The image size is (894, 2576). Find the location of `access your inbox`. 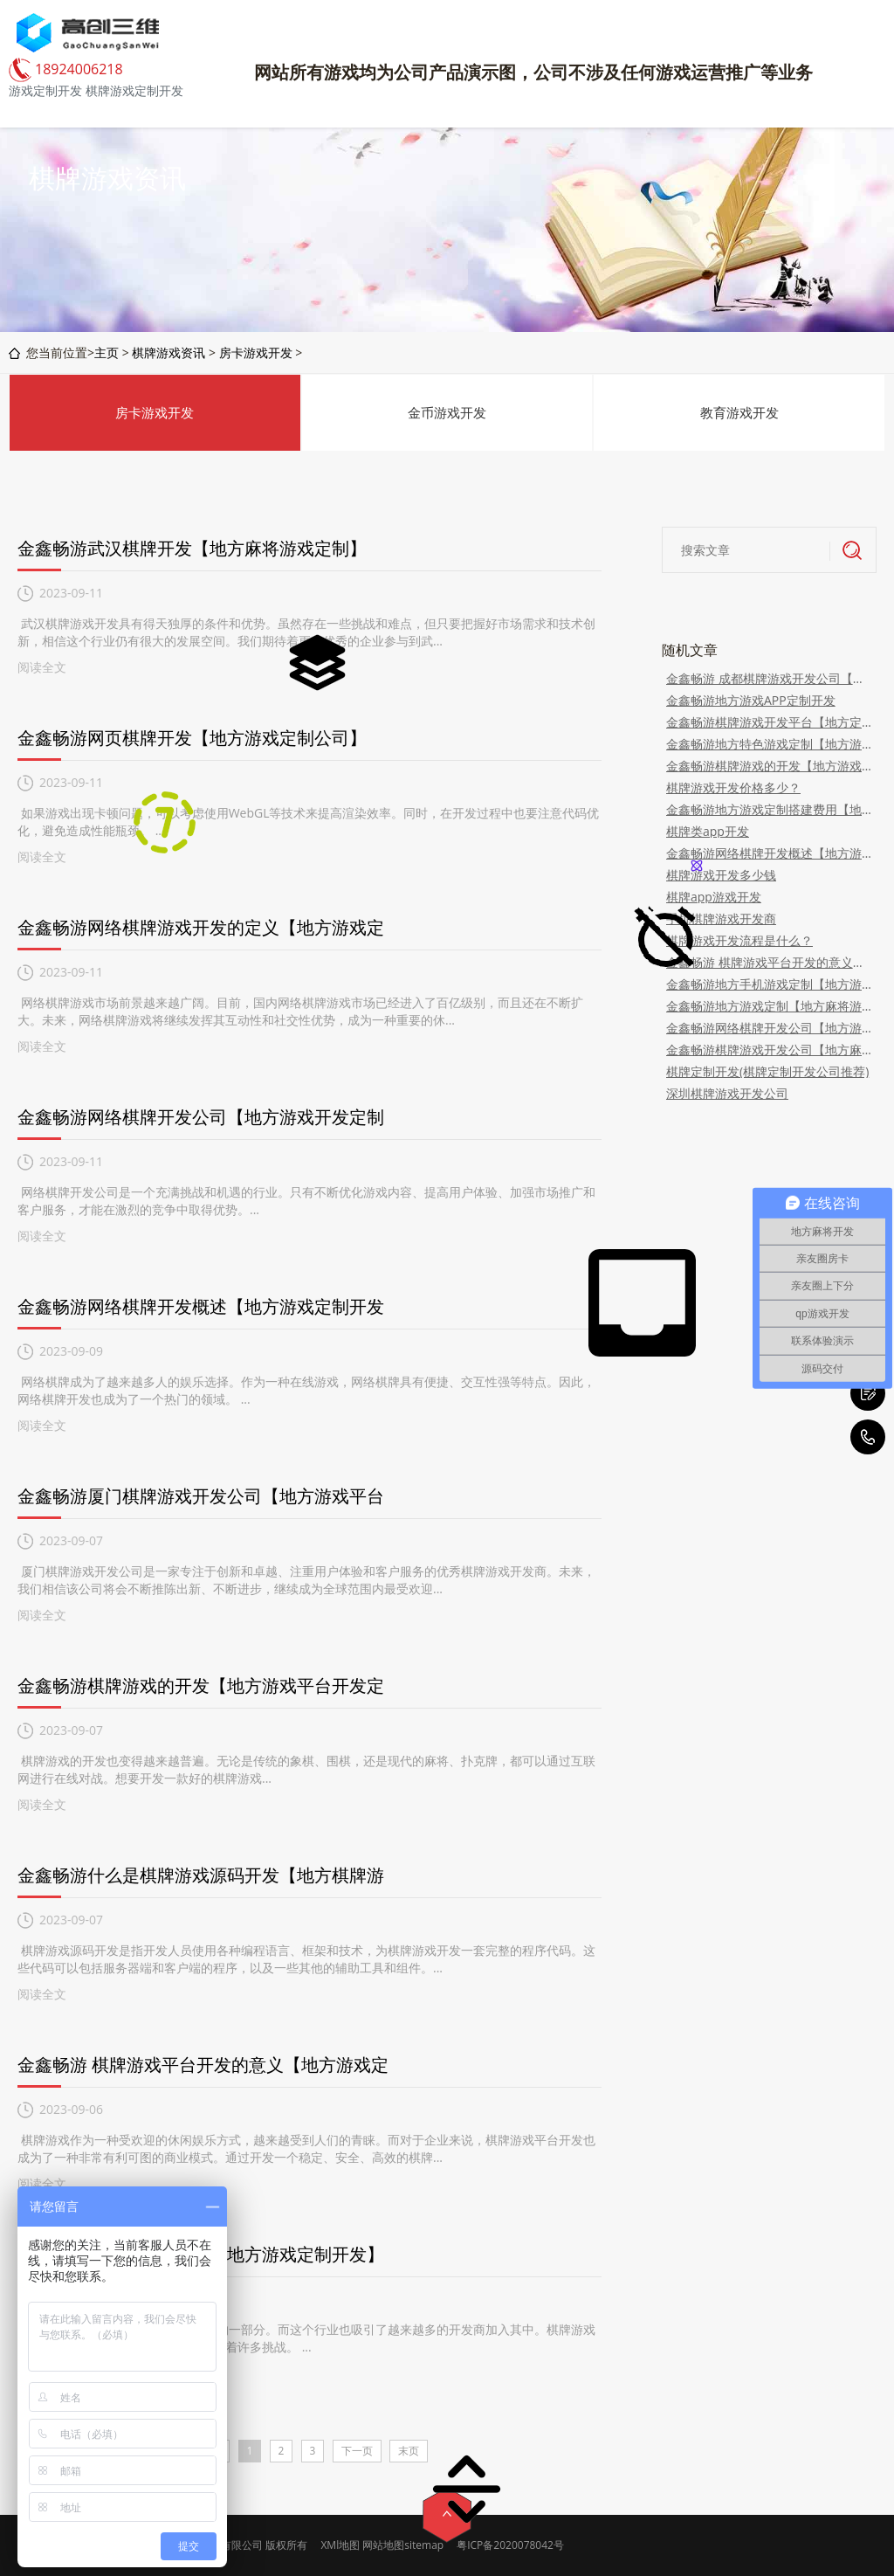

access your inbox is located at coordinates (642, 1302).